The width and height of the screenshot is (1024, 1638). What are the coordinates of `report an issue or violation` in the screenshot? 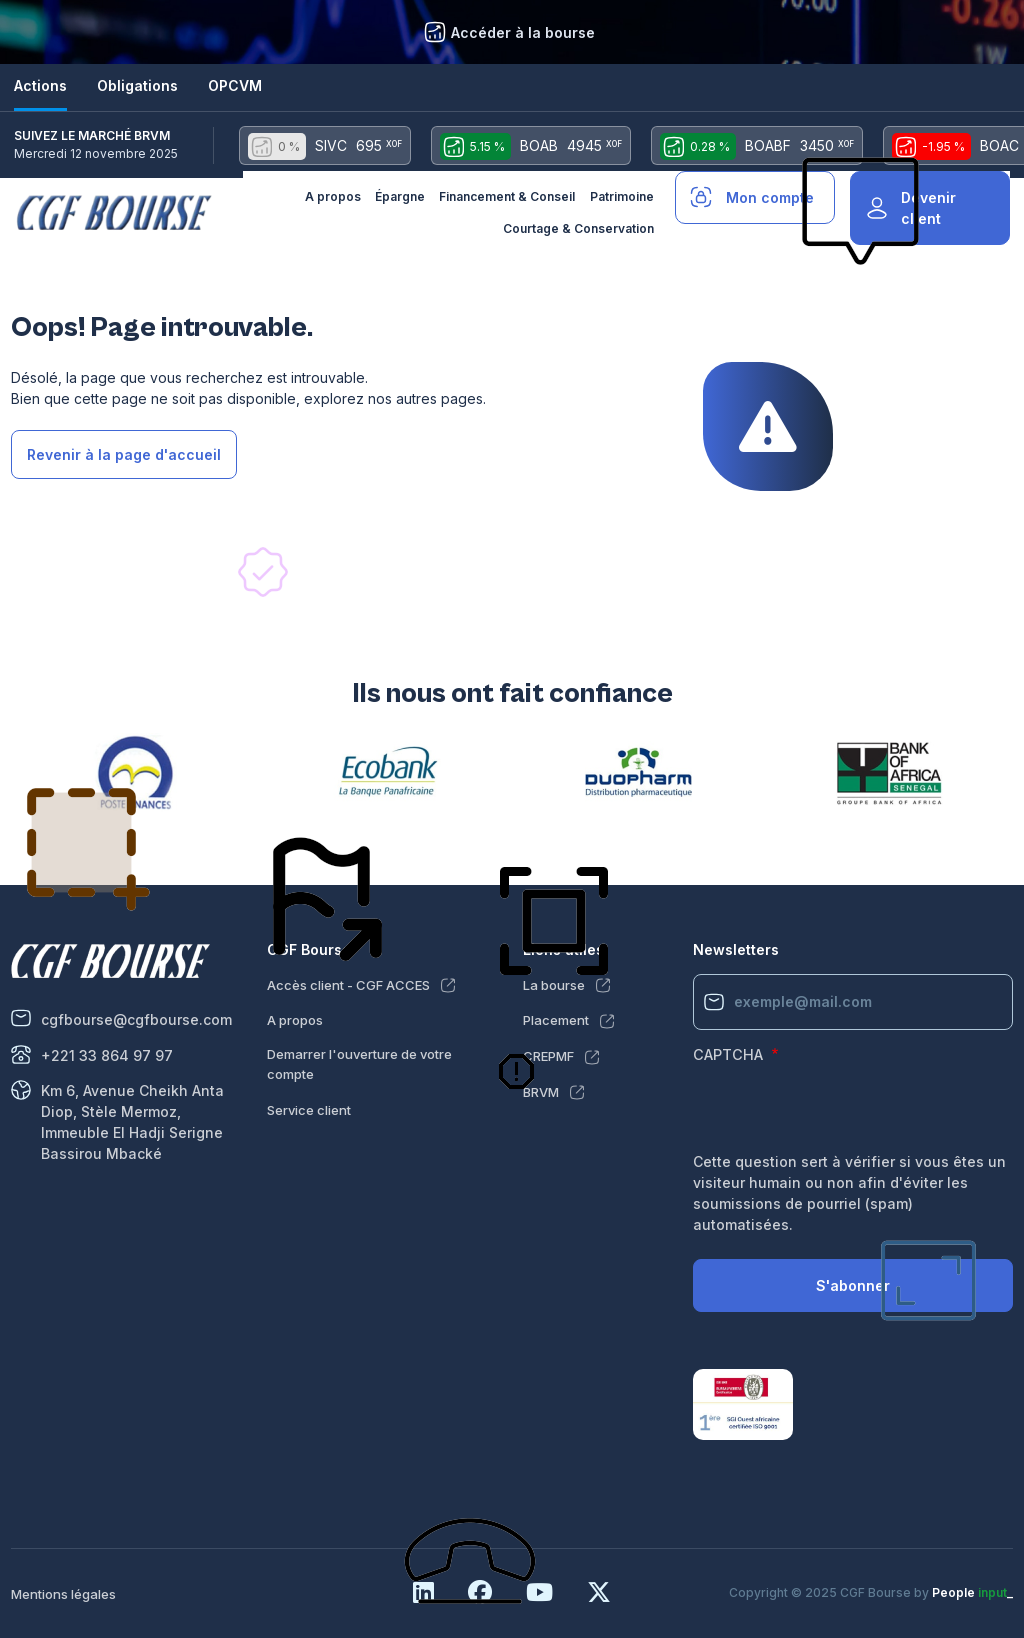 It's located at (516, 1071).